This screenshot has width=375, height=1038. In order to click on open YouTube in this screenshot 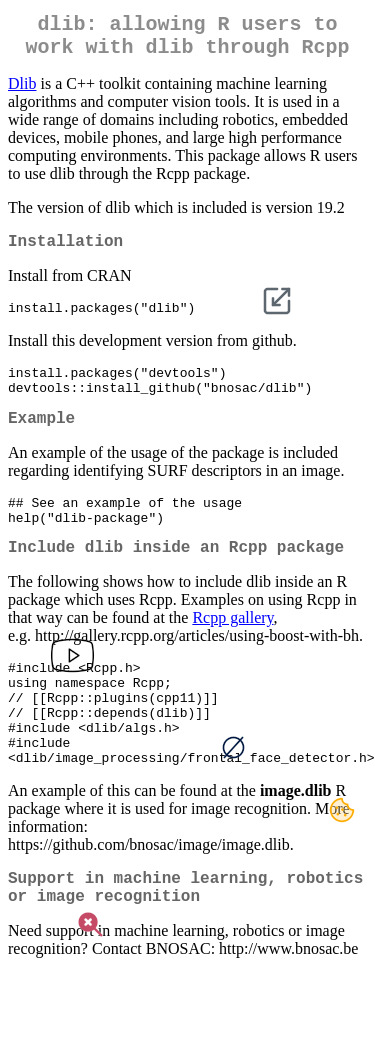, I will do `click(72, 655)`.